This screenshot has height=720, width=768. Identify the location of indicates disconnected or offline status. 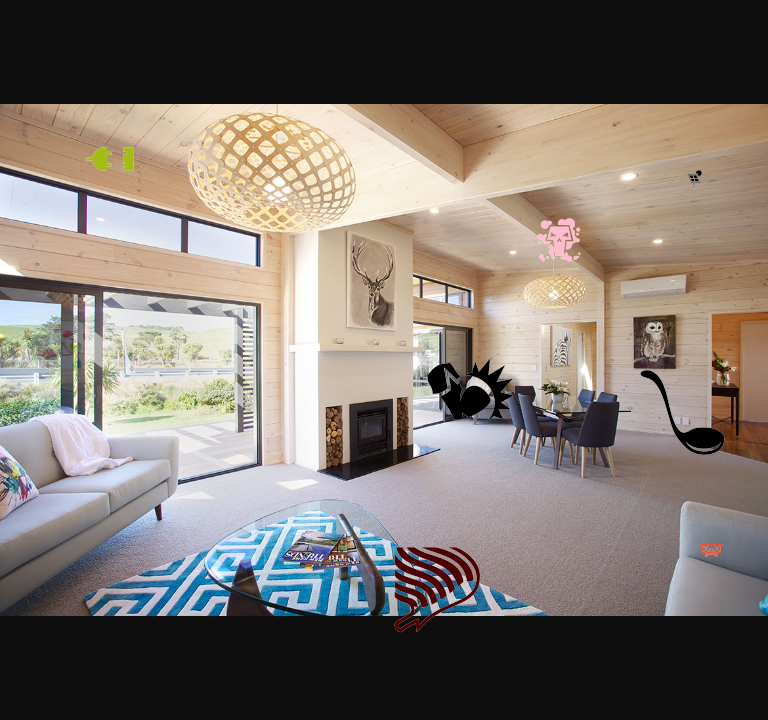
(110, 159).